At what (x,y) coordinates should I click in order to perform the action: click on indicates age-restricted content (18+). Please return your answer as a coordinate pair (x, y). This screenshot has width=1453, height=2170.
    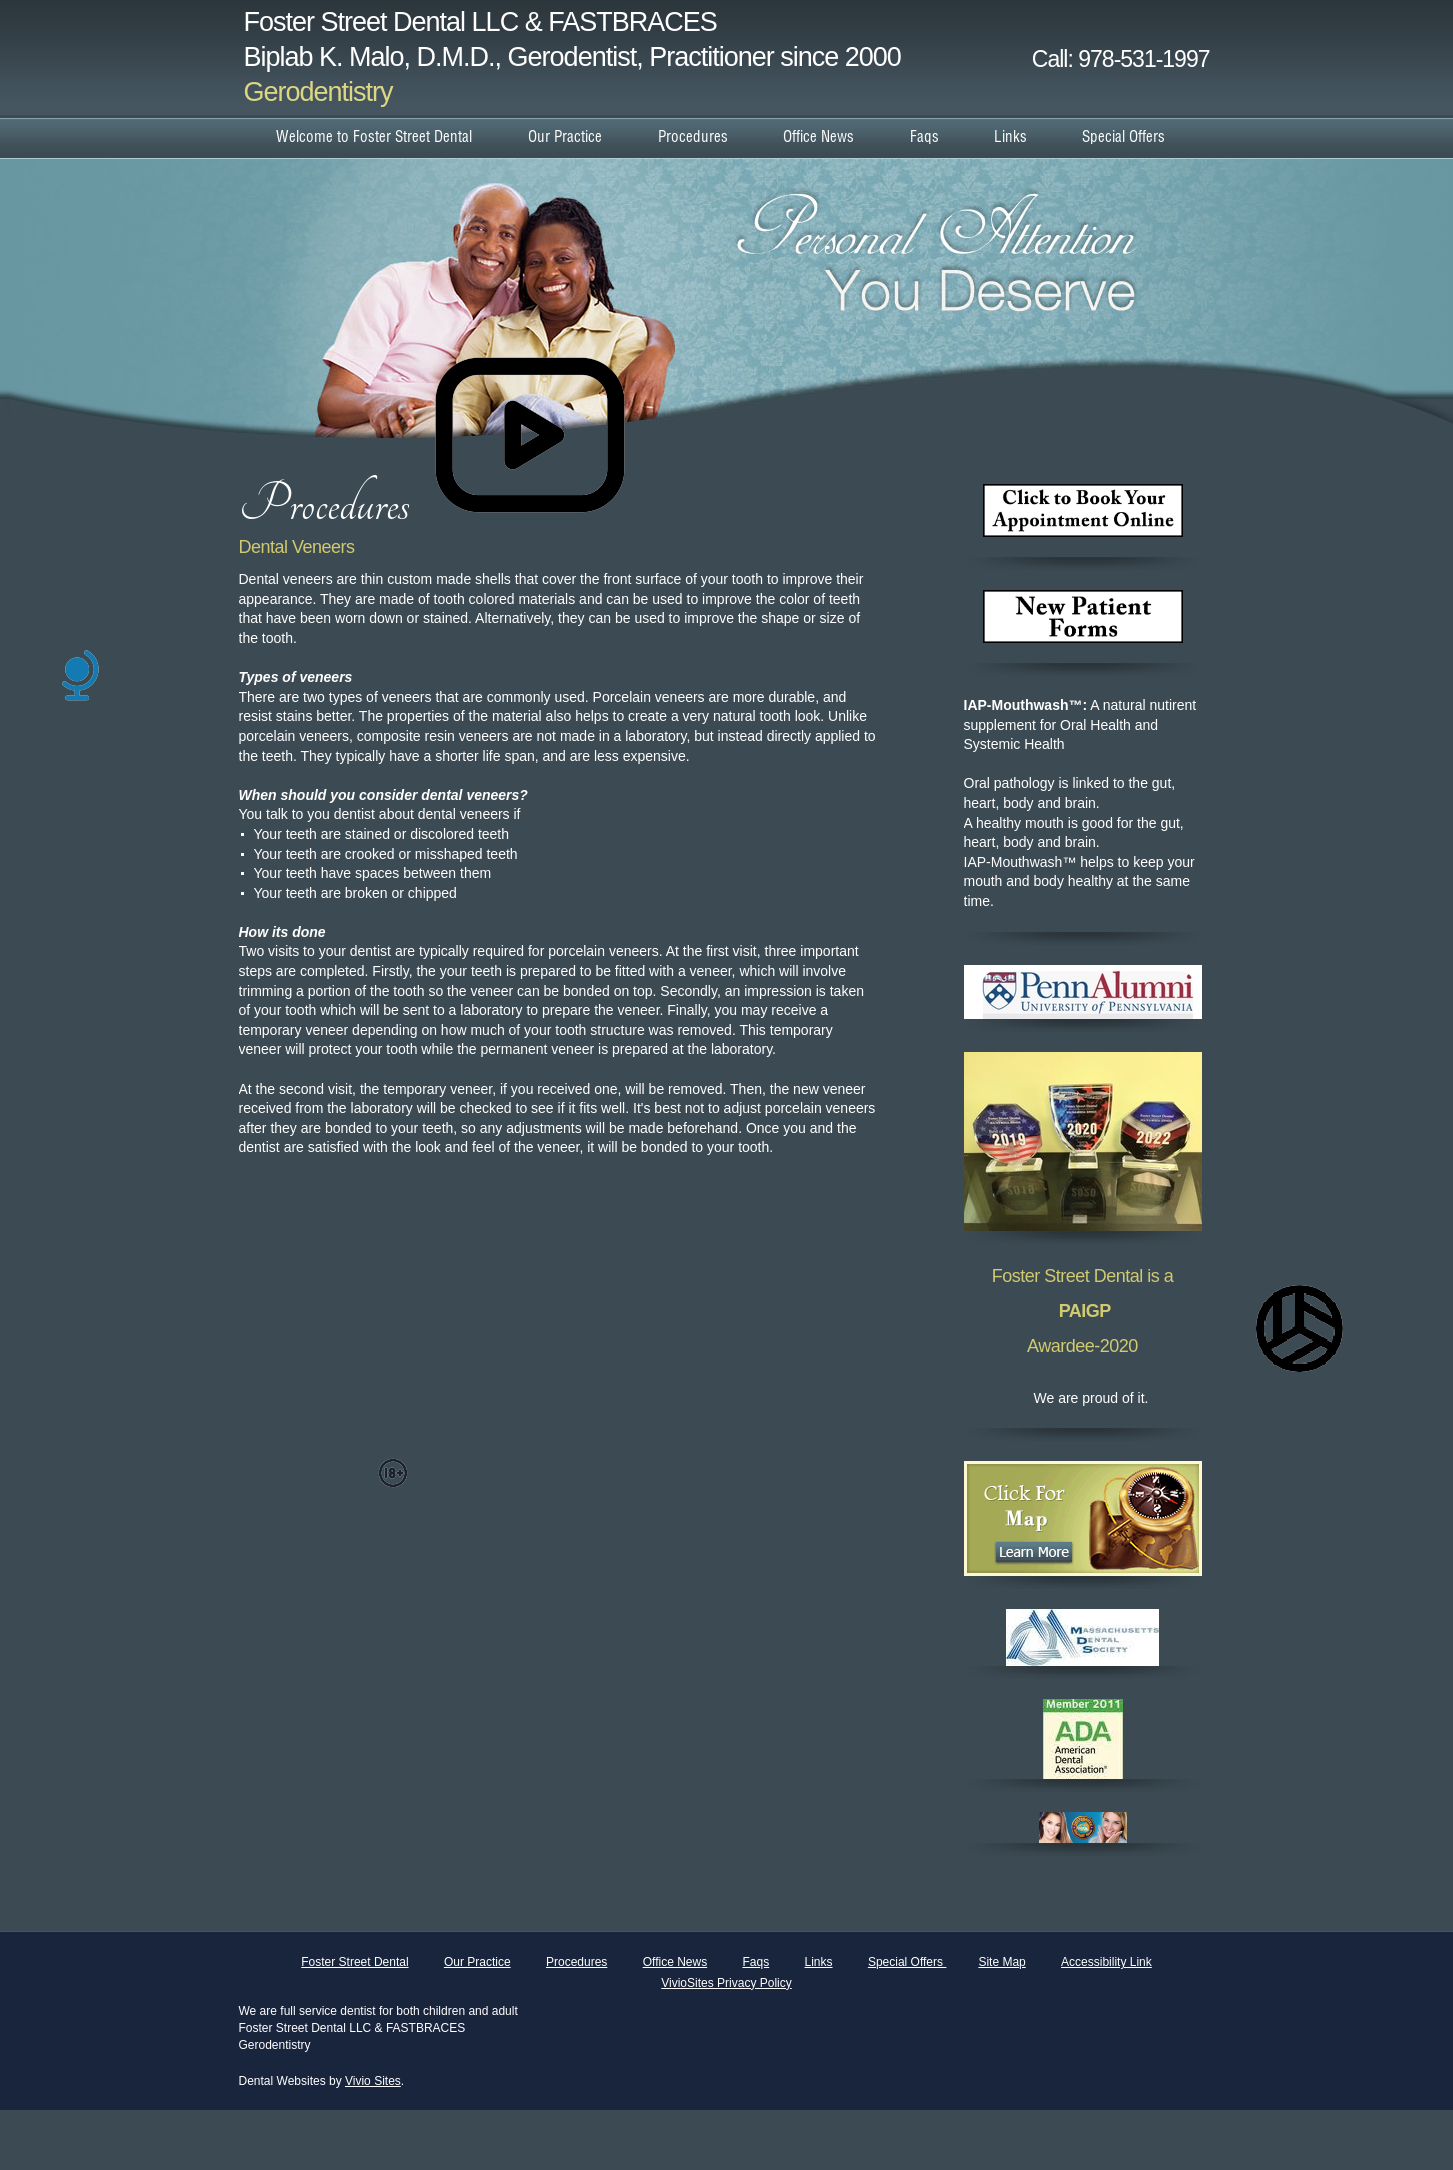
    Looking at the image, I should click on (393, 1473).